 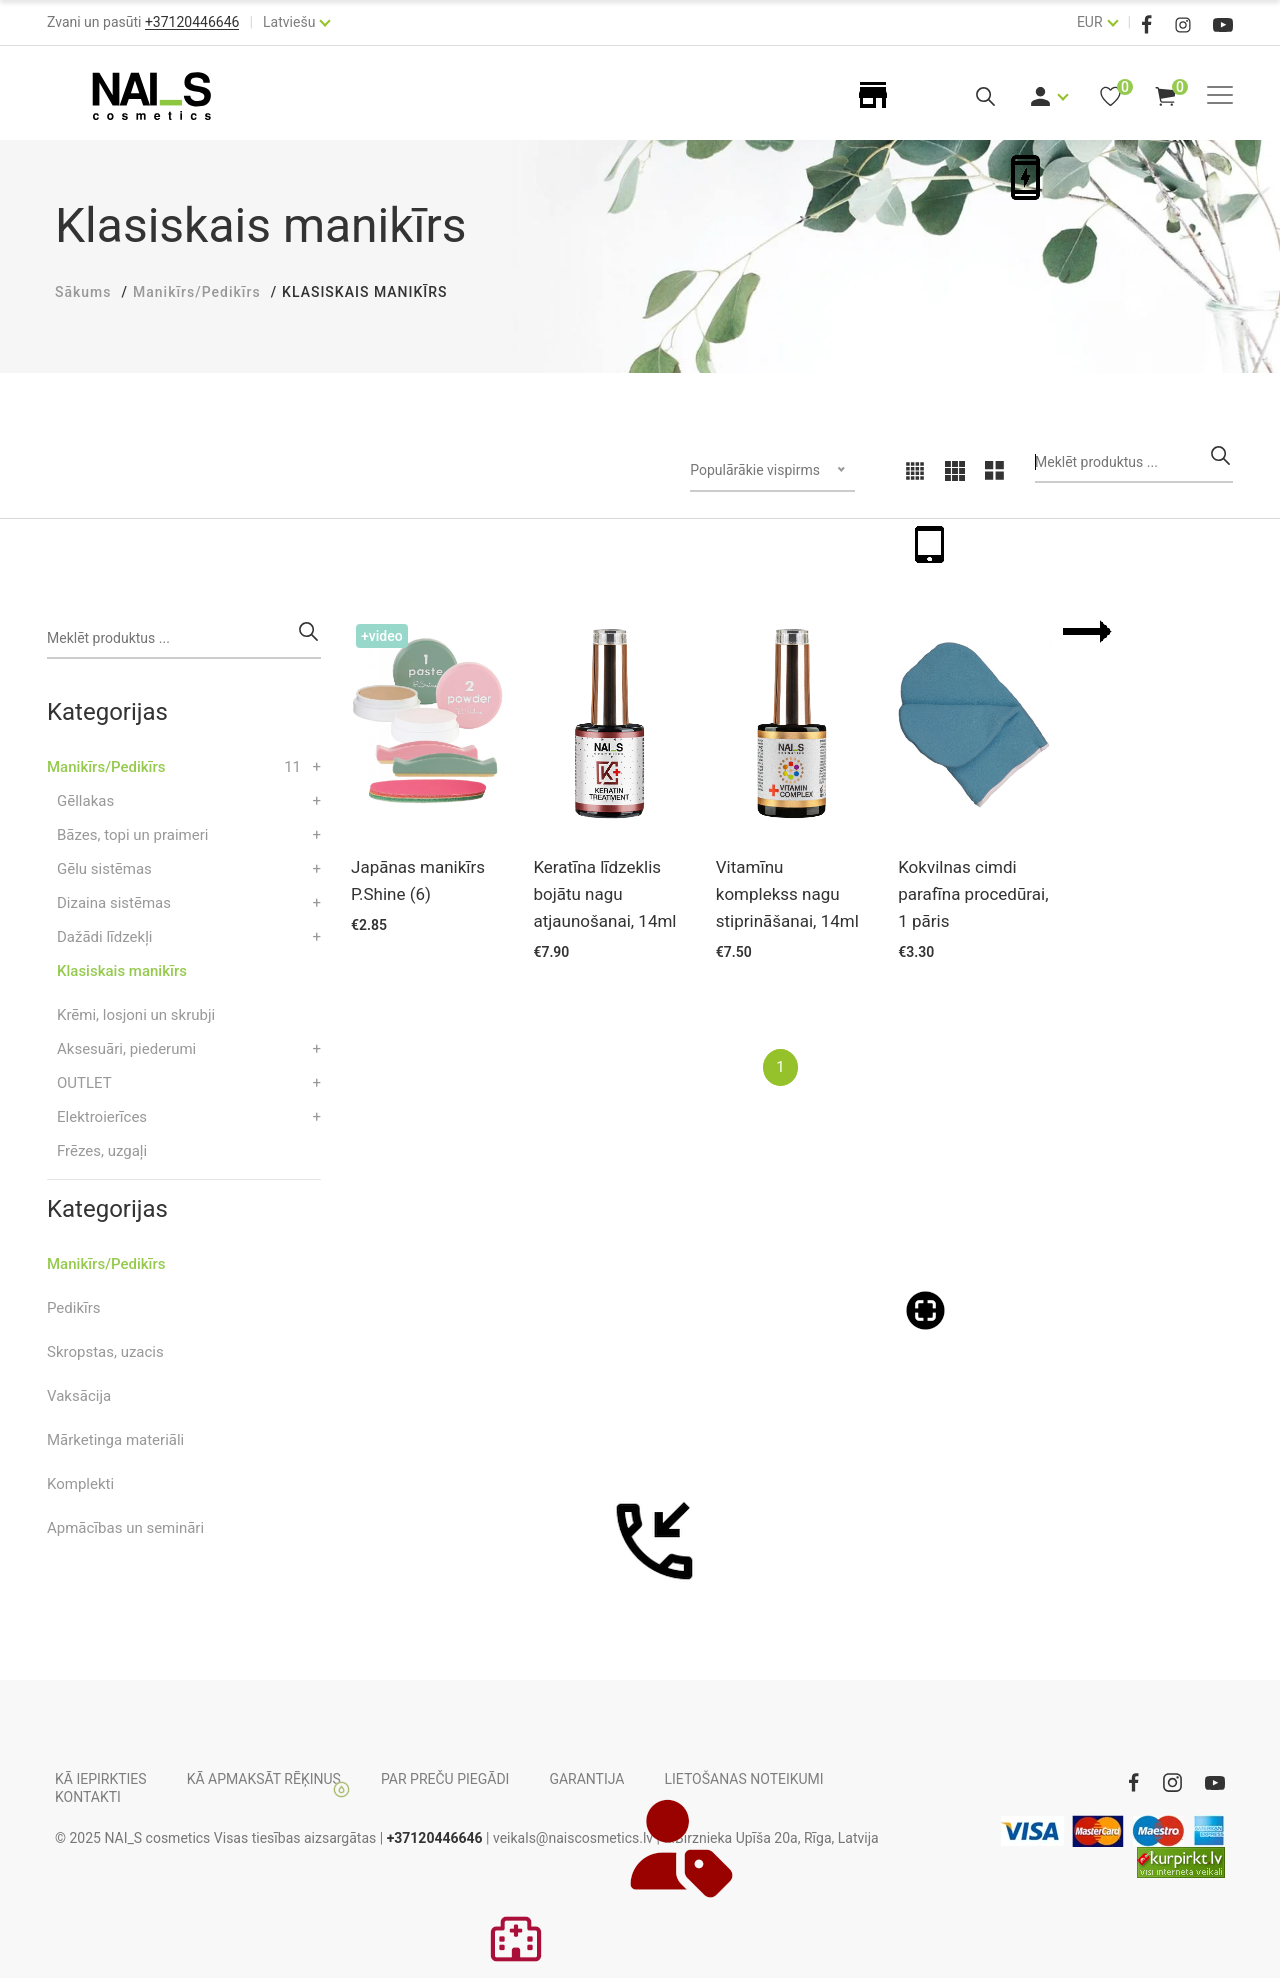 What do you see at coordinates (679, 1844) in the screenshot?
I see `tag or label a user profile` at bounding box center [679, 1844].